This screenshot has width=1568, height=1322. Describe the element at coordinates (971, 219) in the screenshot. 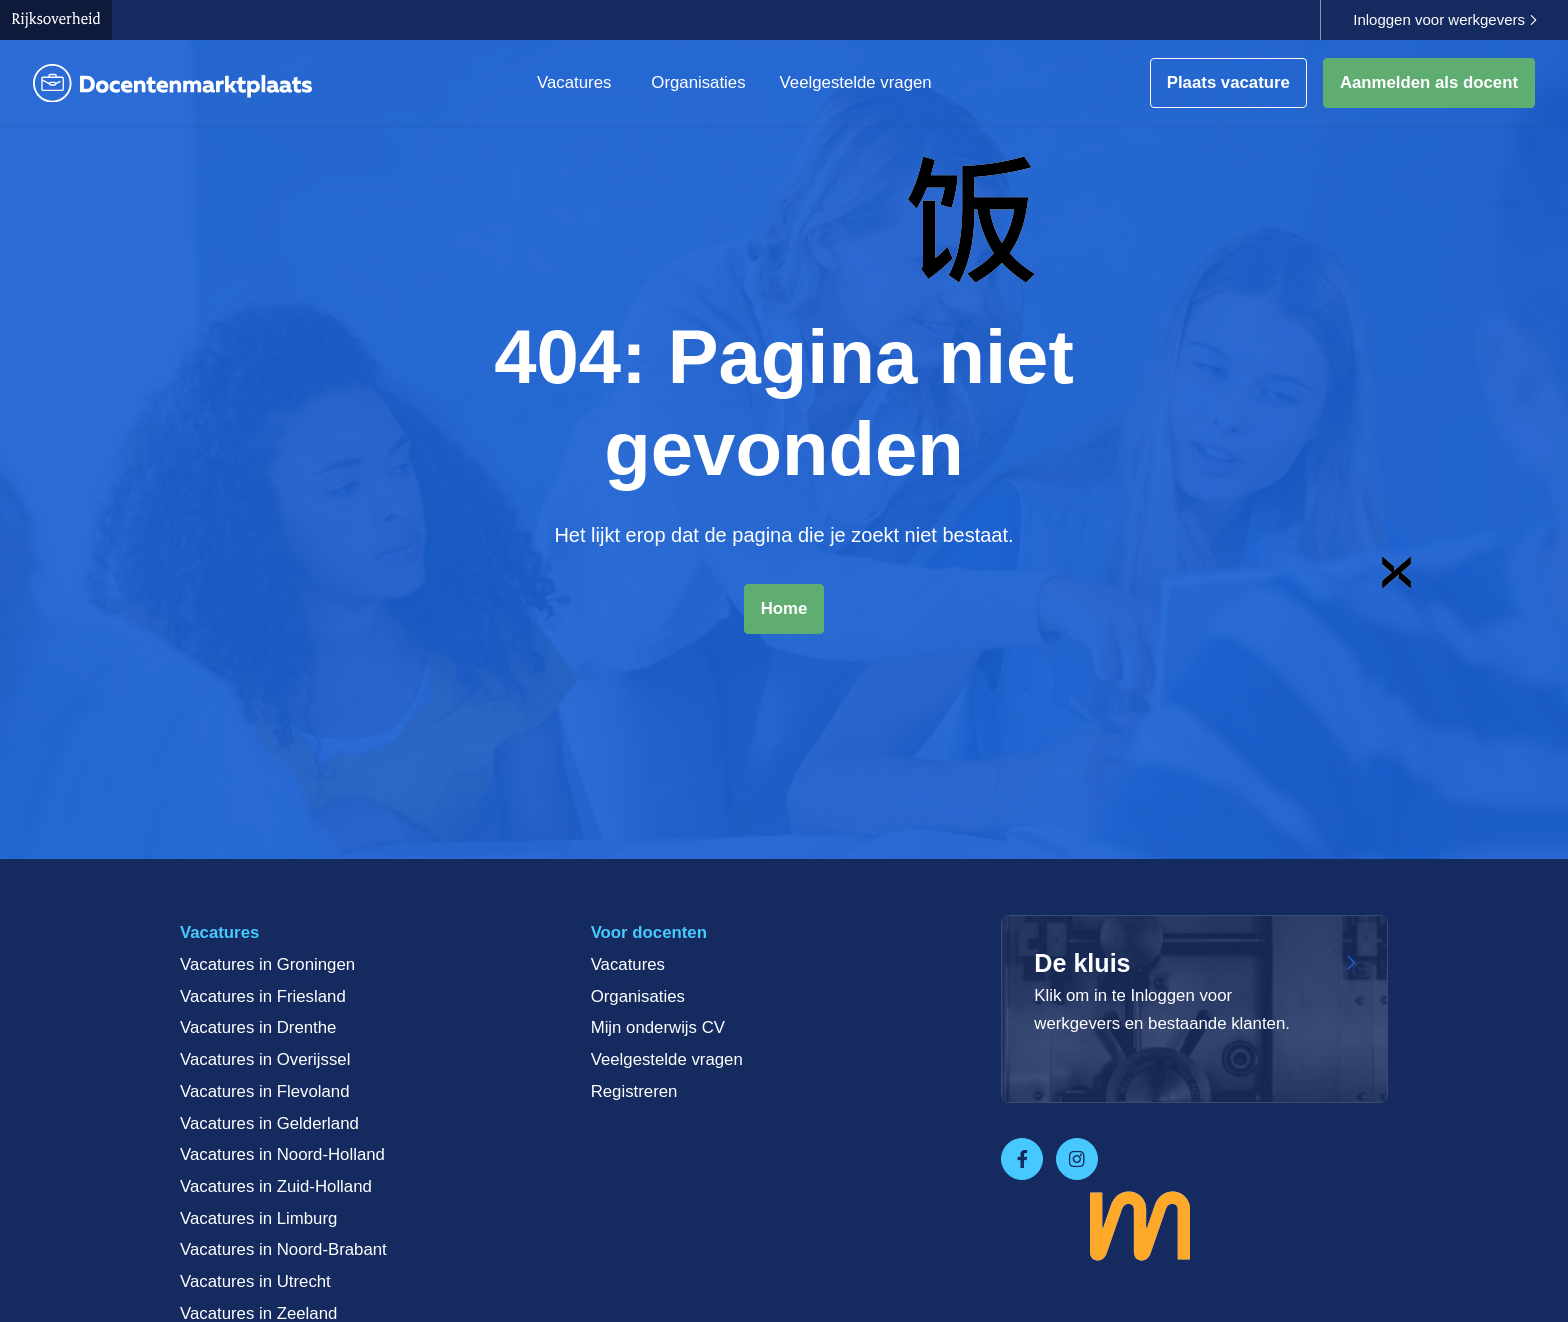

I see `open Fanfou social media app` at that location.